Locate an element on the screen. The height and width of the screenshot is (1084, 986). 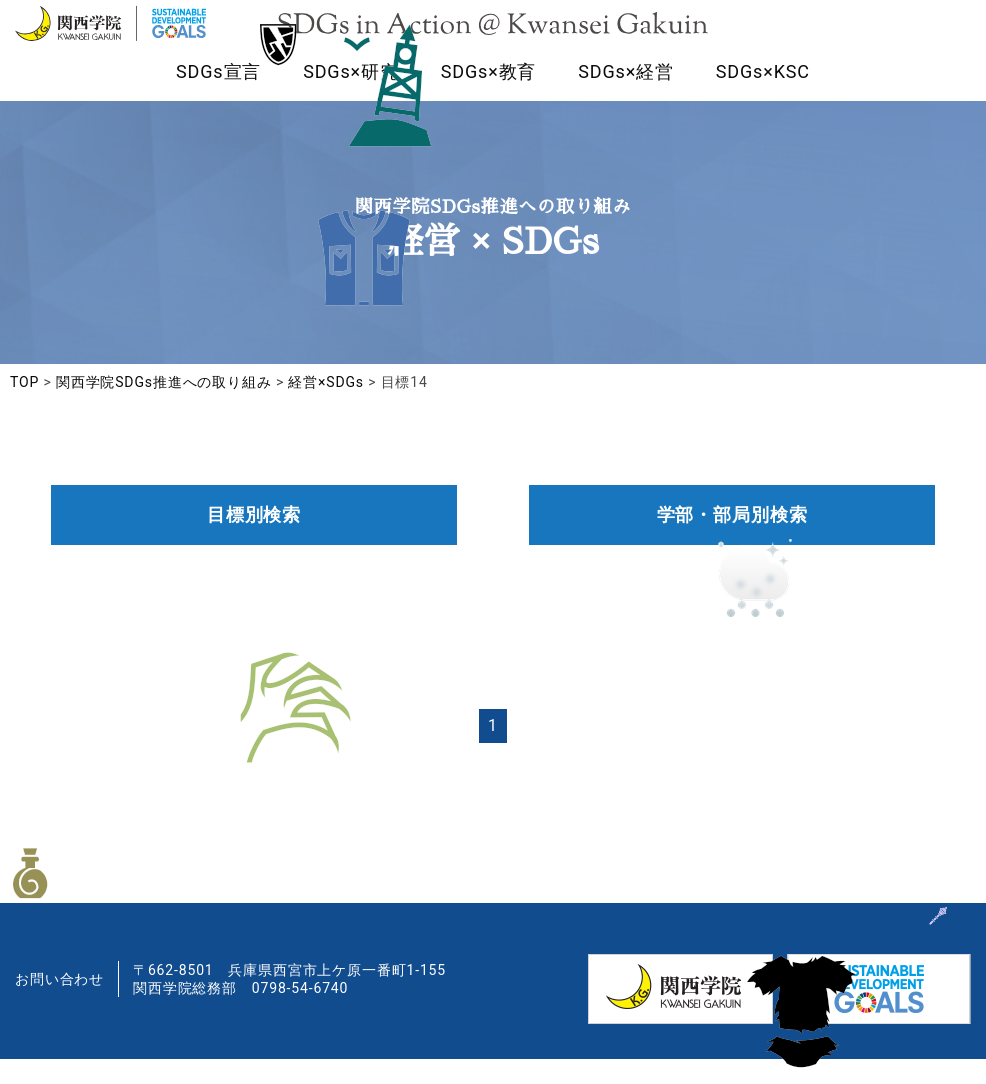
indicates broken or compromised security status is located at coordinates (278, 44).